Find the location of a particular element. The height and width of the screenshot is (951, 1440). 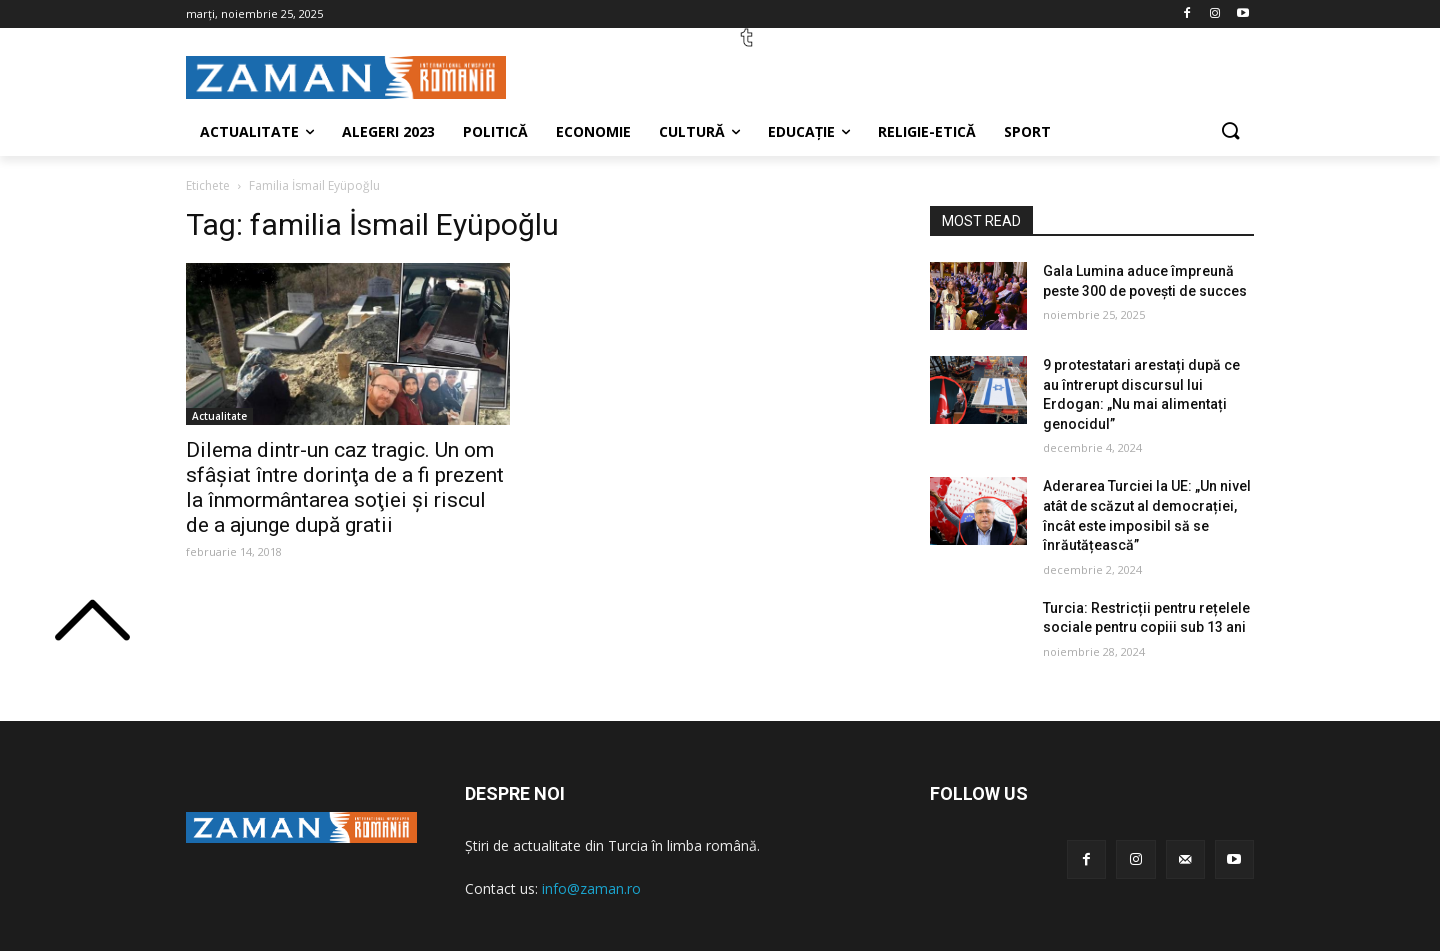

open Tumblr app is located at coordinates (746, 37).